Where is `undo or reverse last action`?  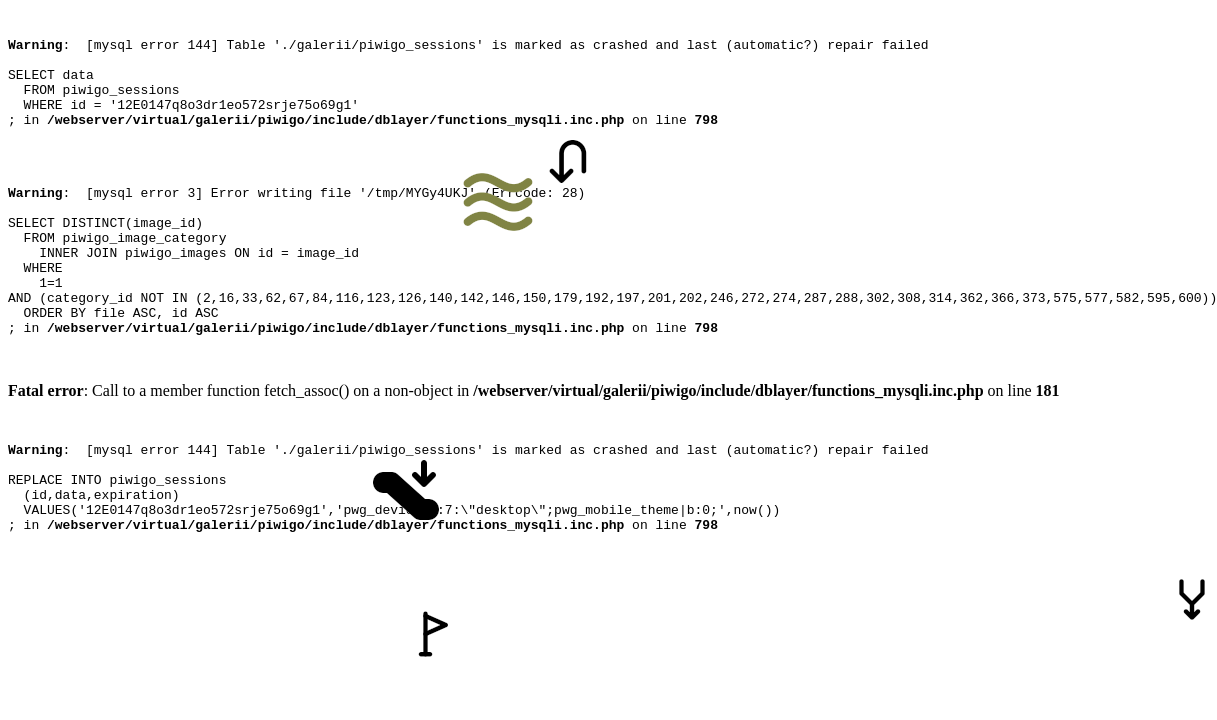 undo or reverse last action is located at coordinates (569, 161).